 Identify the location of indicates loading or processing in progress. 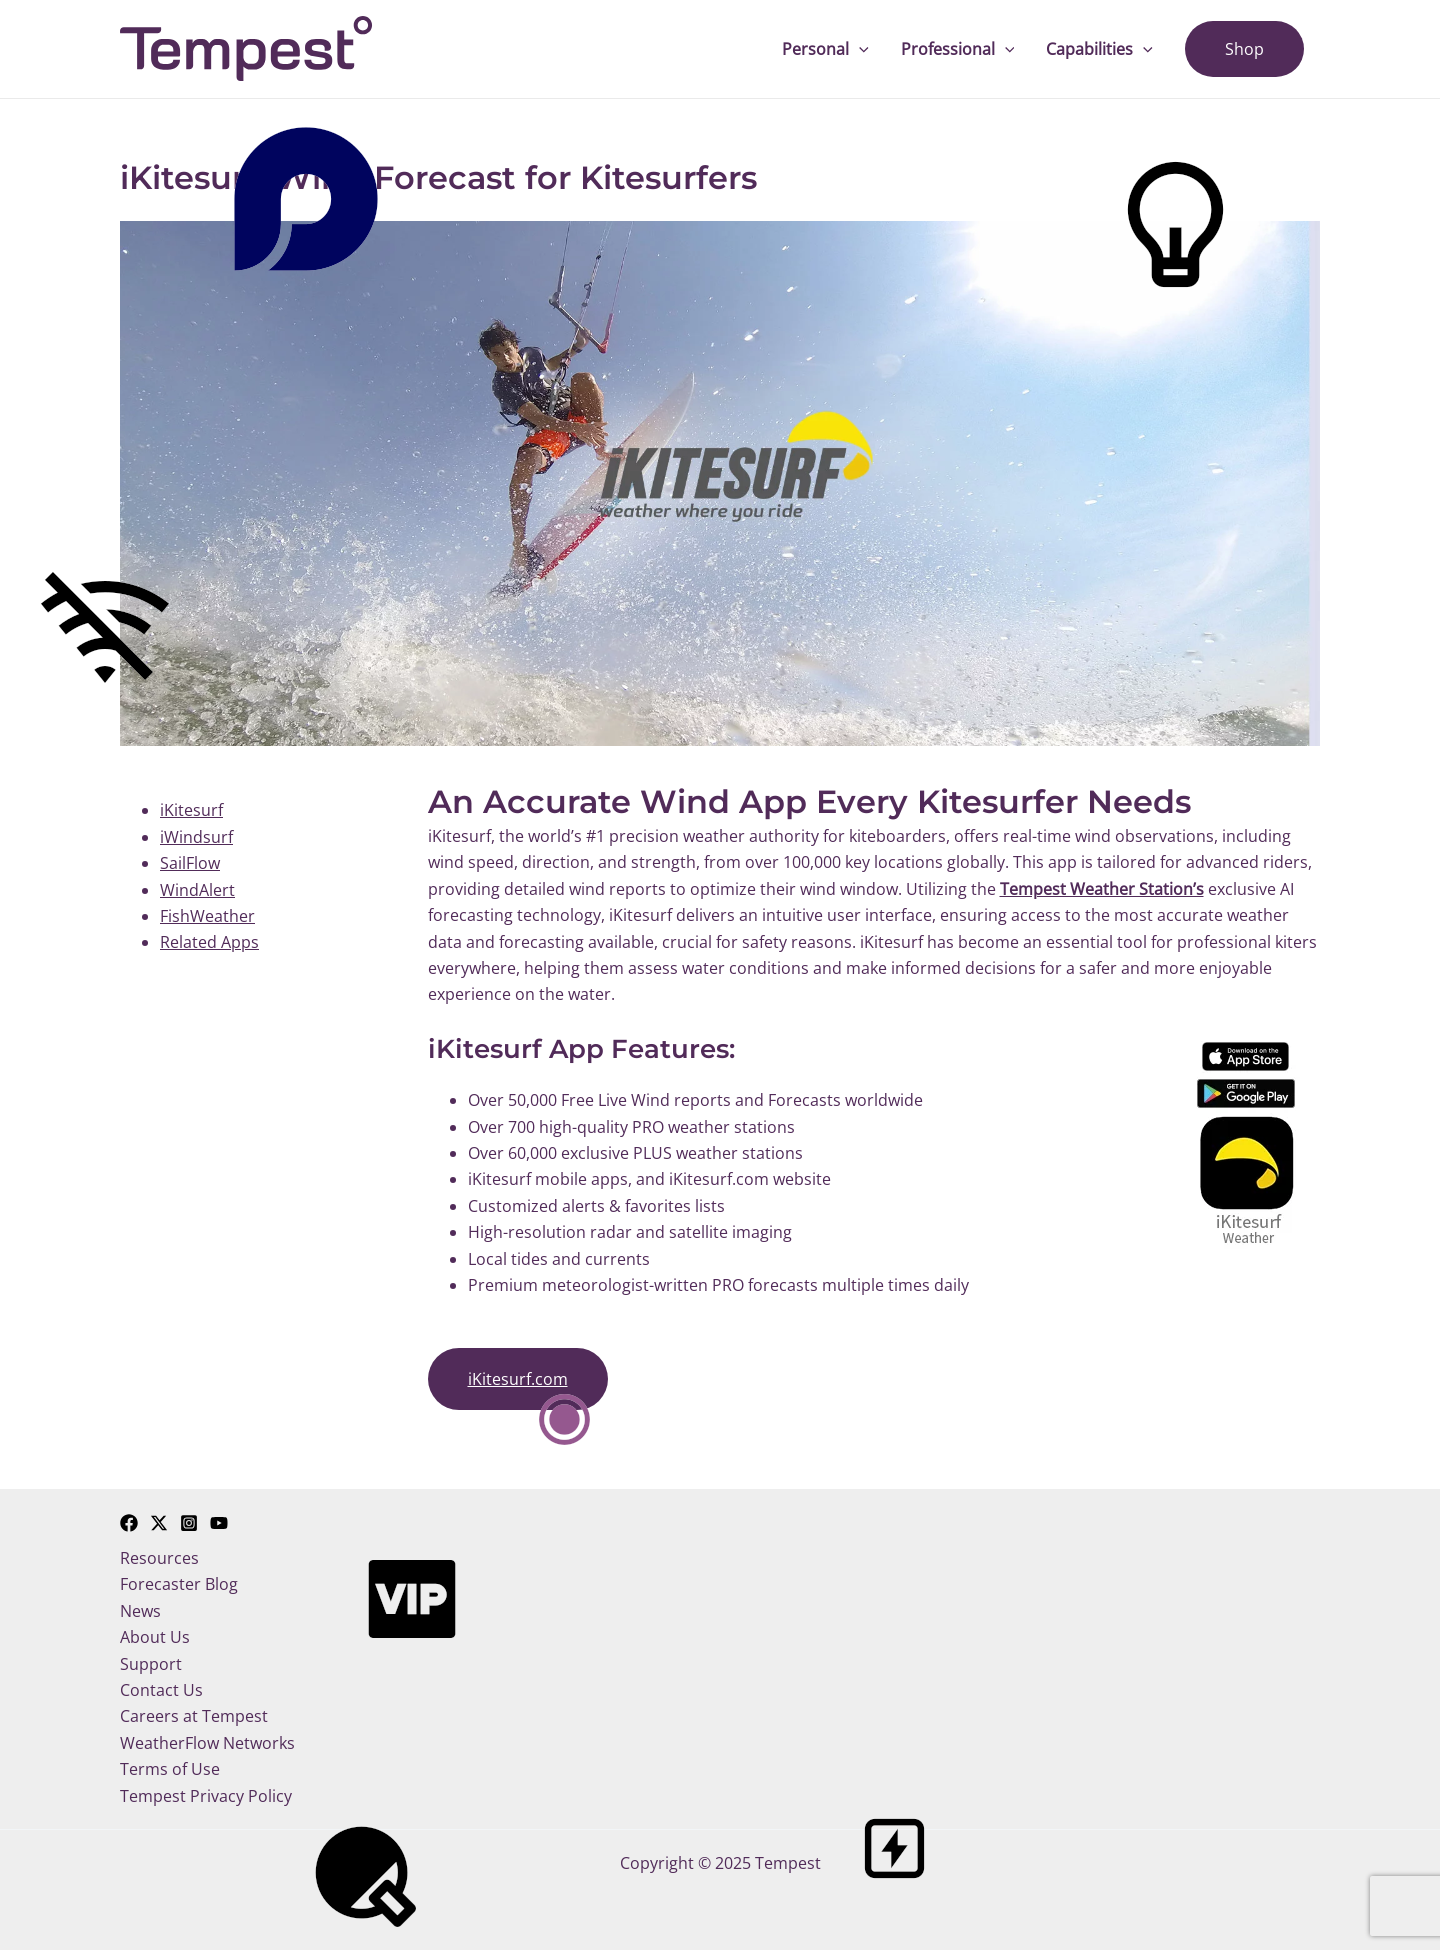
(564, 1419).